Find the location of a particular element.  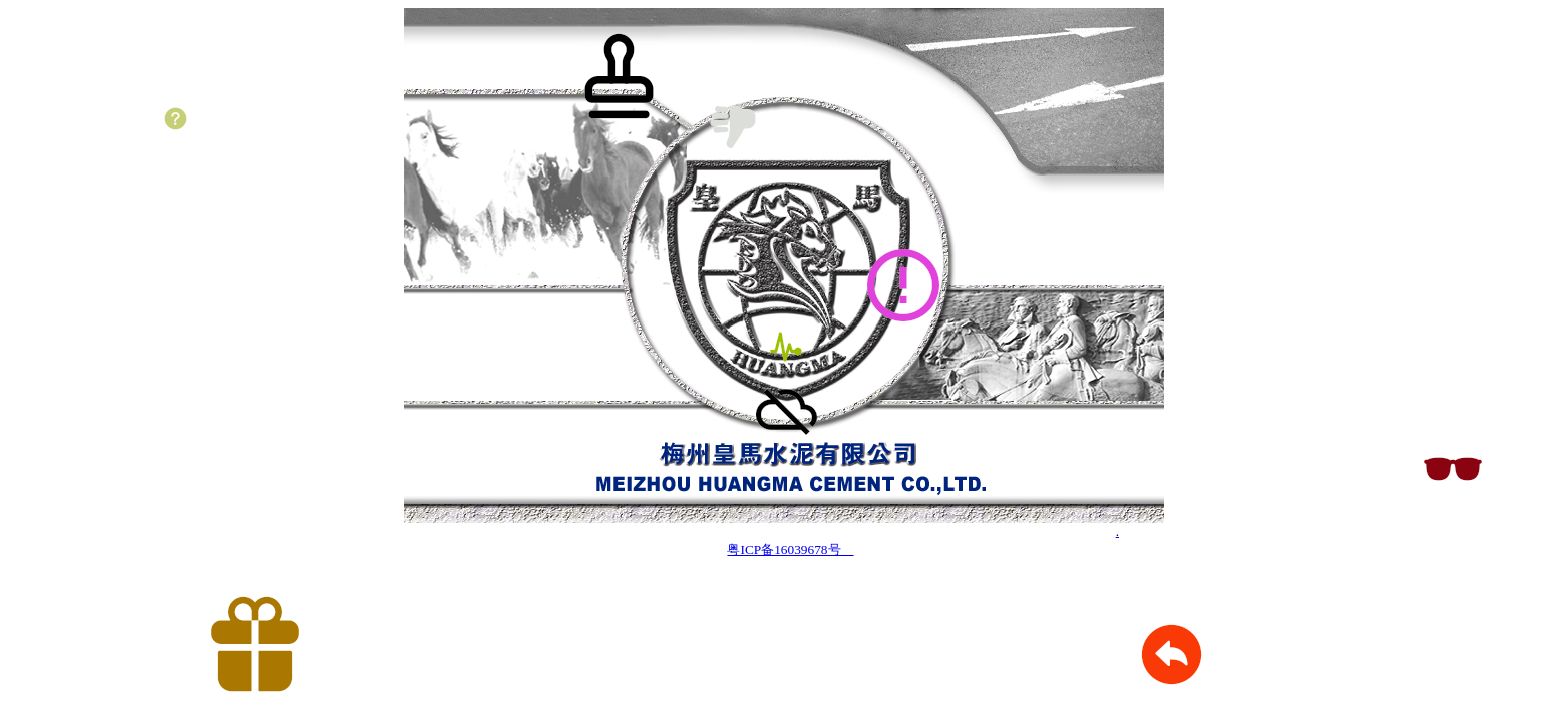

view activity or health metrics is located at coordinates (786, 347).